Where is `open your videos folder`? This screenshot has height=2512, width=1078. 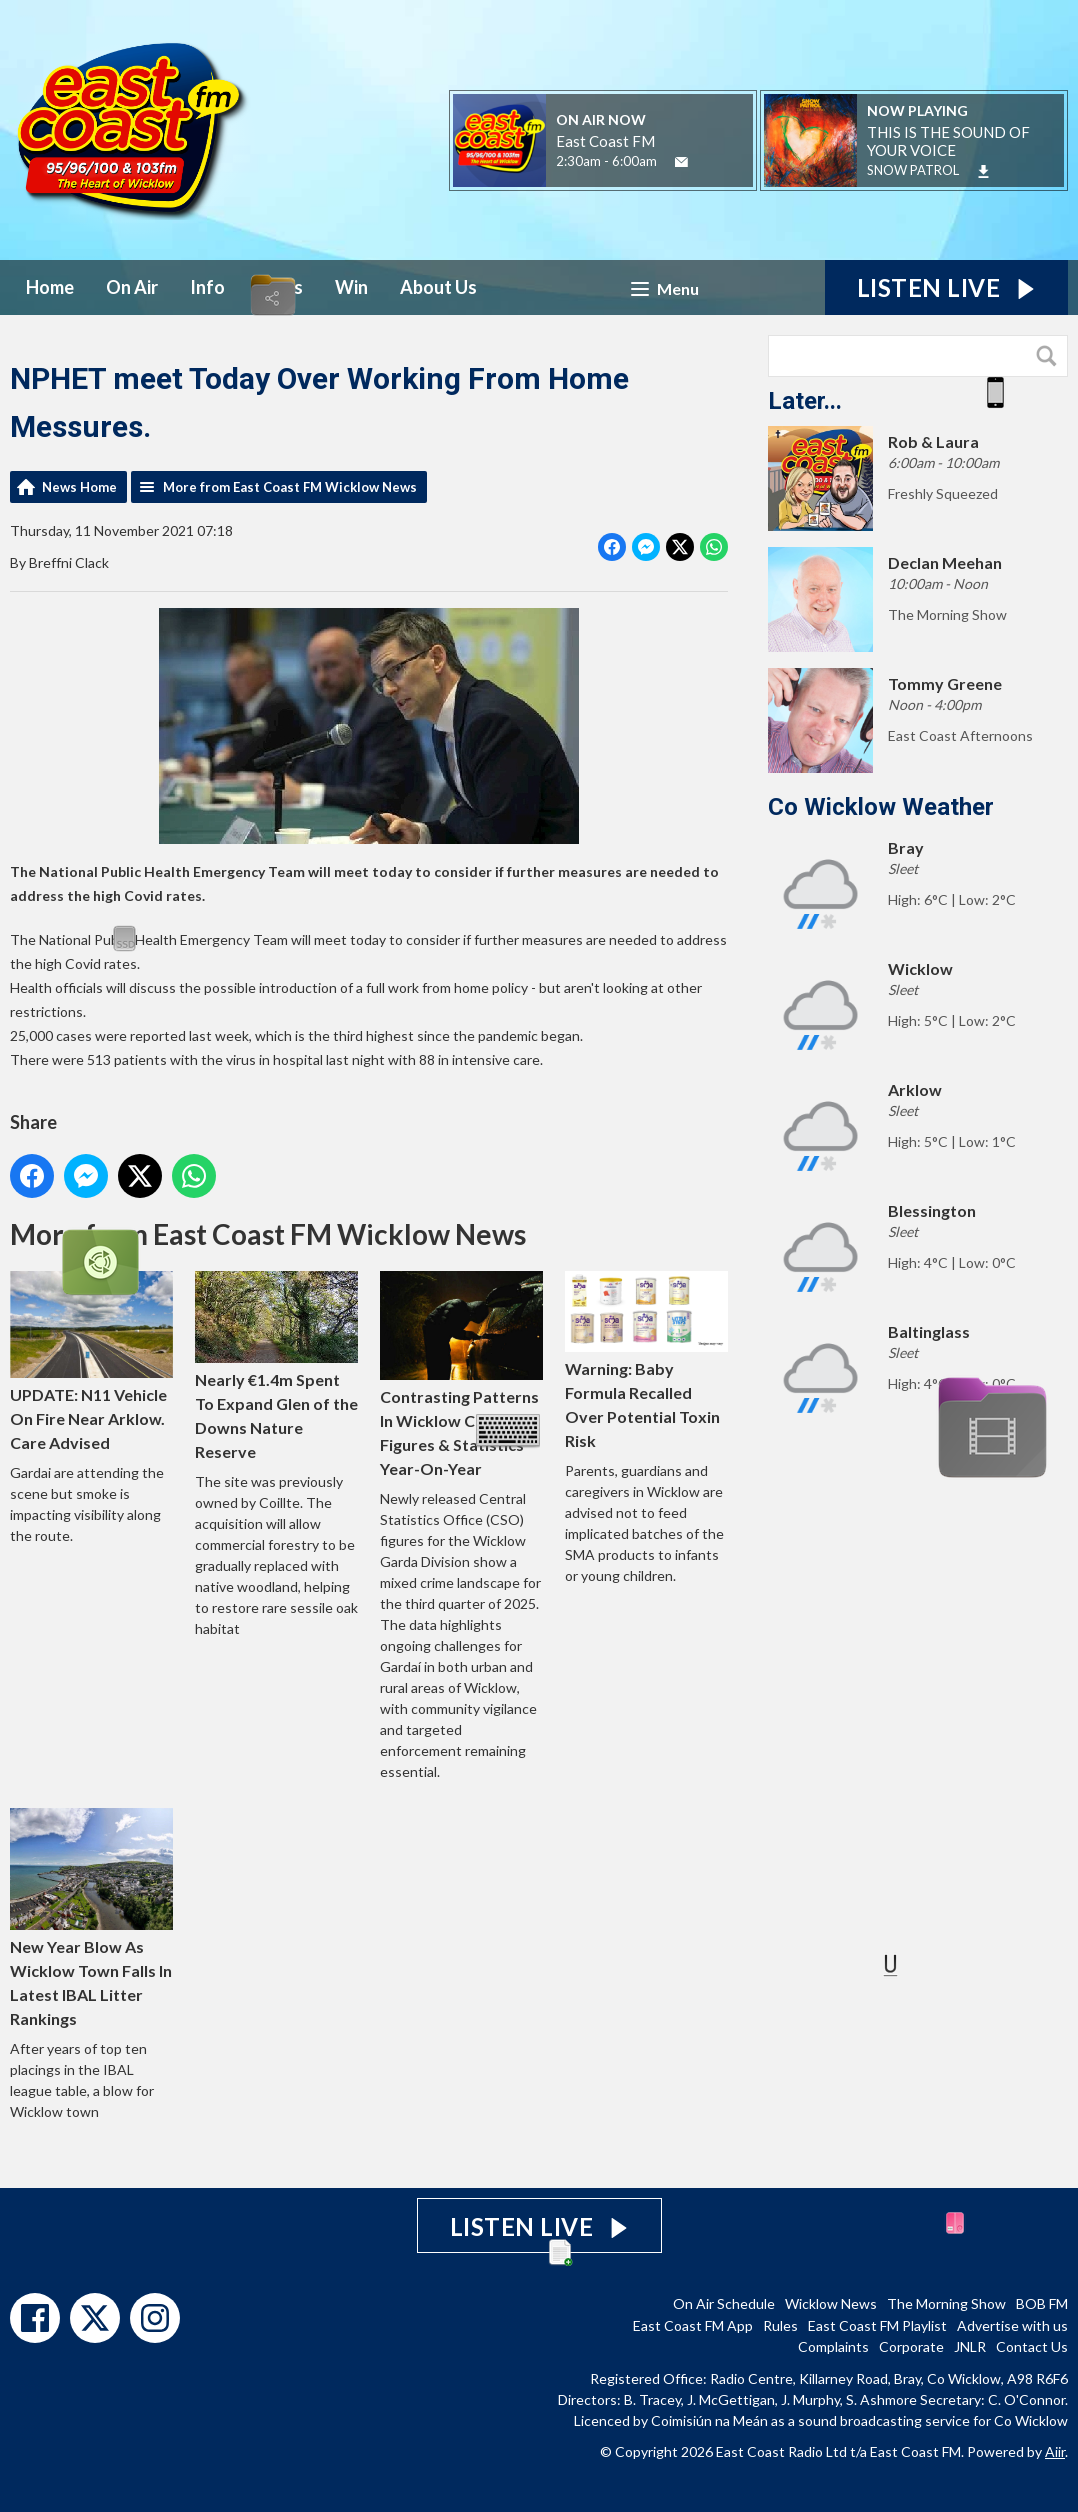
open your videos folder is located at coordinates (992, 1427).